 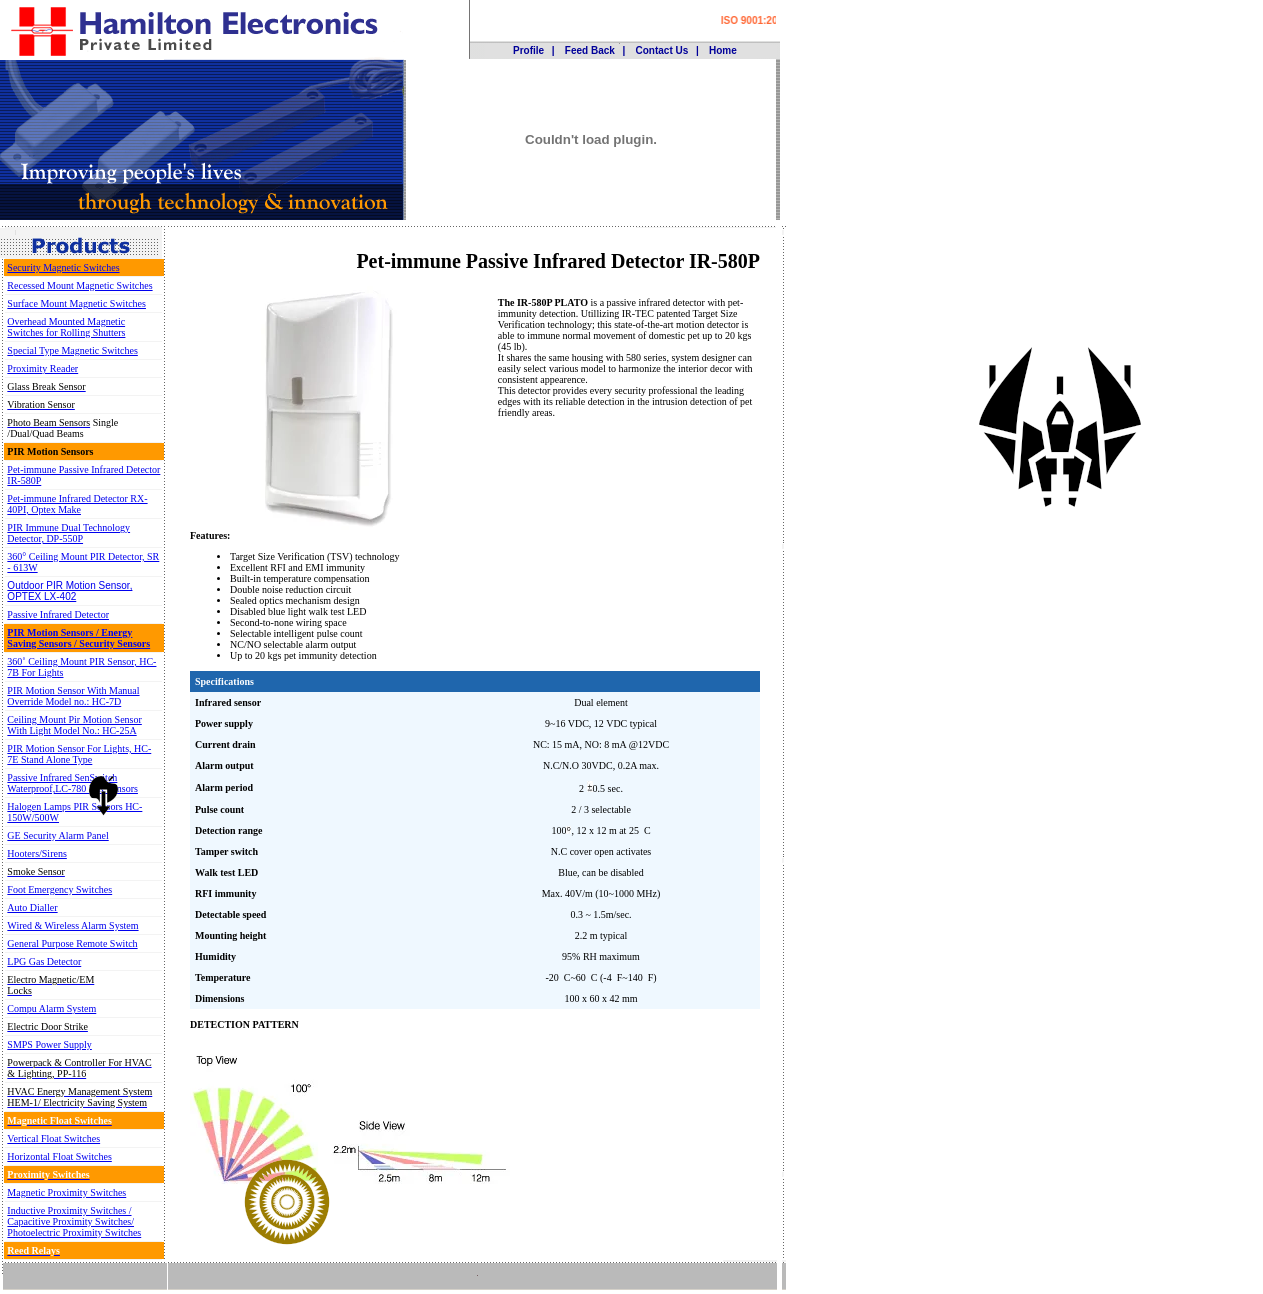 What do you see at coordinates (1060, 427) in the screenshot?
I see `launch space combat game` at bounding box center [1060, 427].